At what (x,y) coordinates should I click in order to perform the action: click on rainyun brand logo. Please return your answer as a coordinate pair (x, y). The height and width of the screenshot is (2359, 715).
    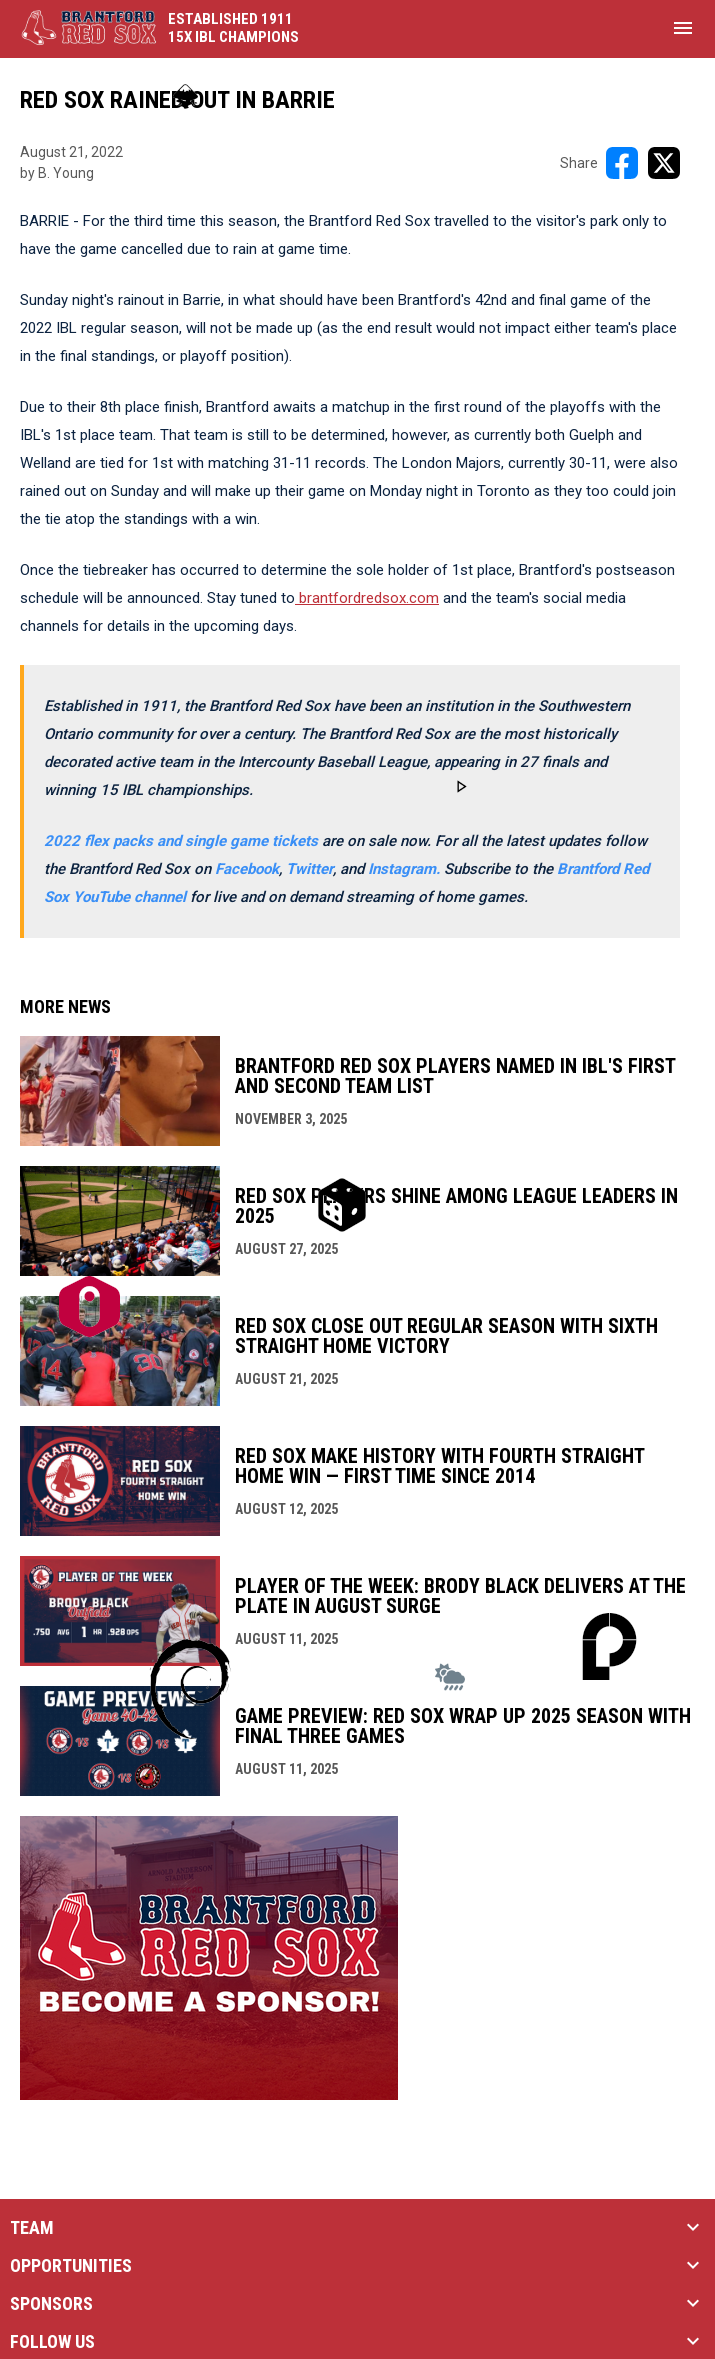
    Looking at the image, I should click on (450, 1677).